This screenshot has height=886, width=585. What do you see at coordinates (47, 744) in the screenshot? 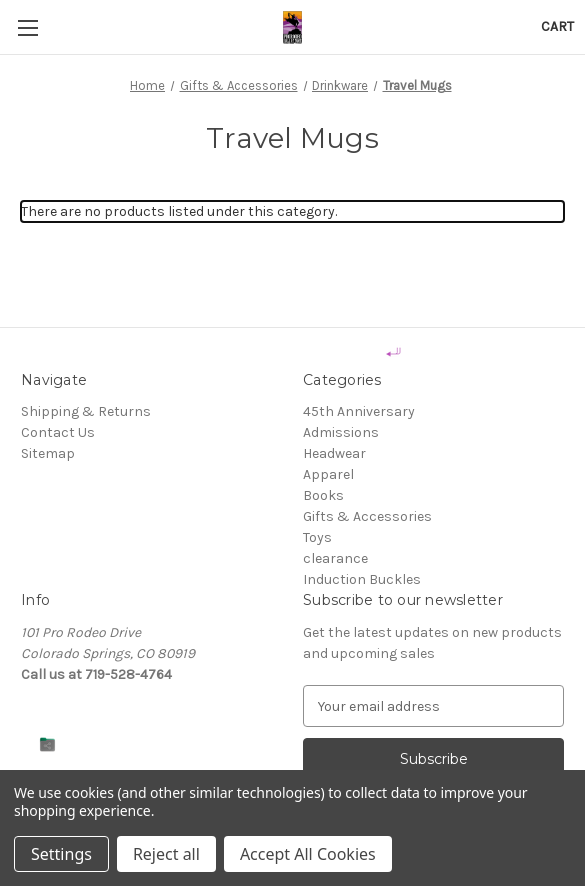
I see `open your public shared folder` at bounding box center [47, 744].